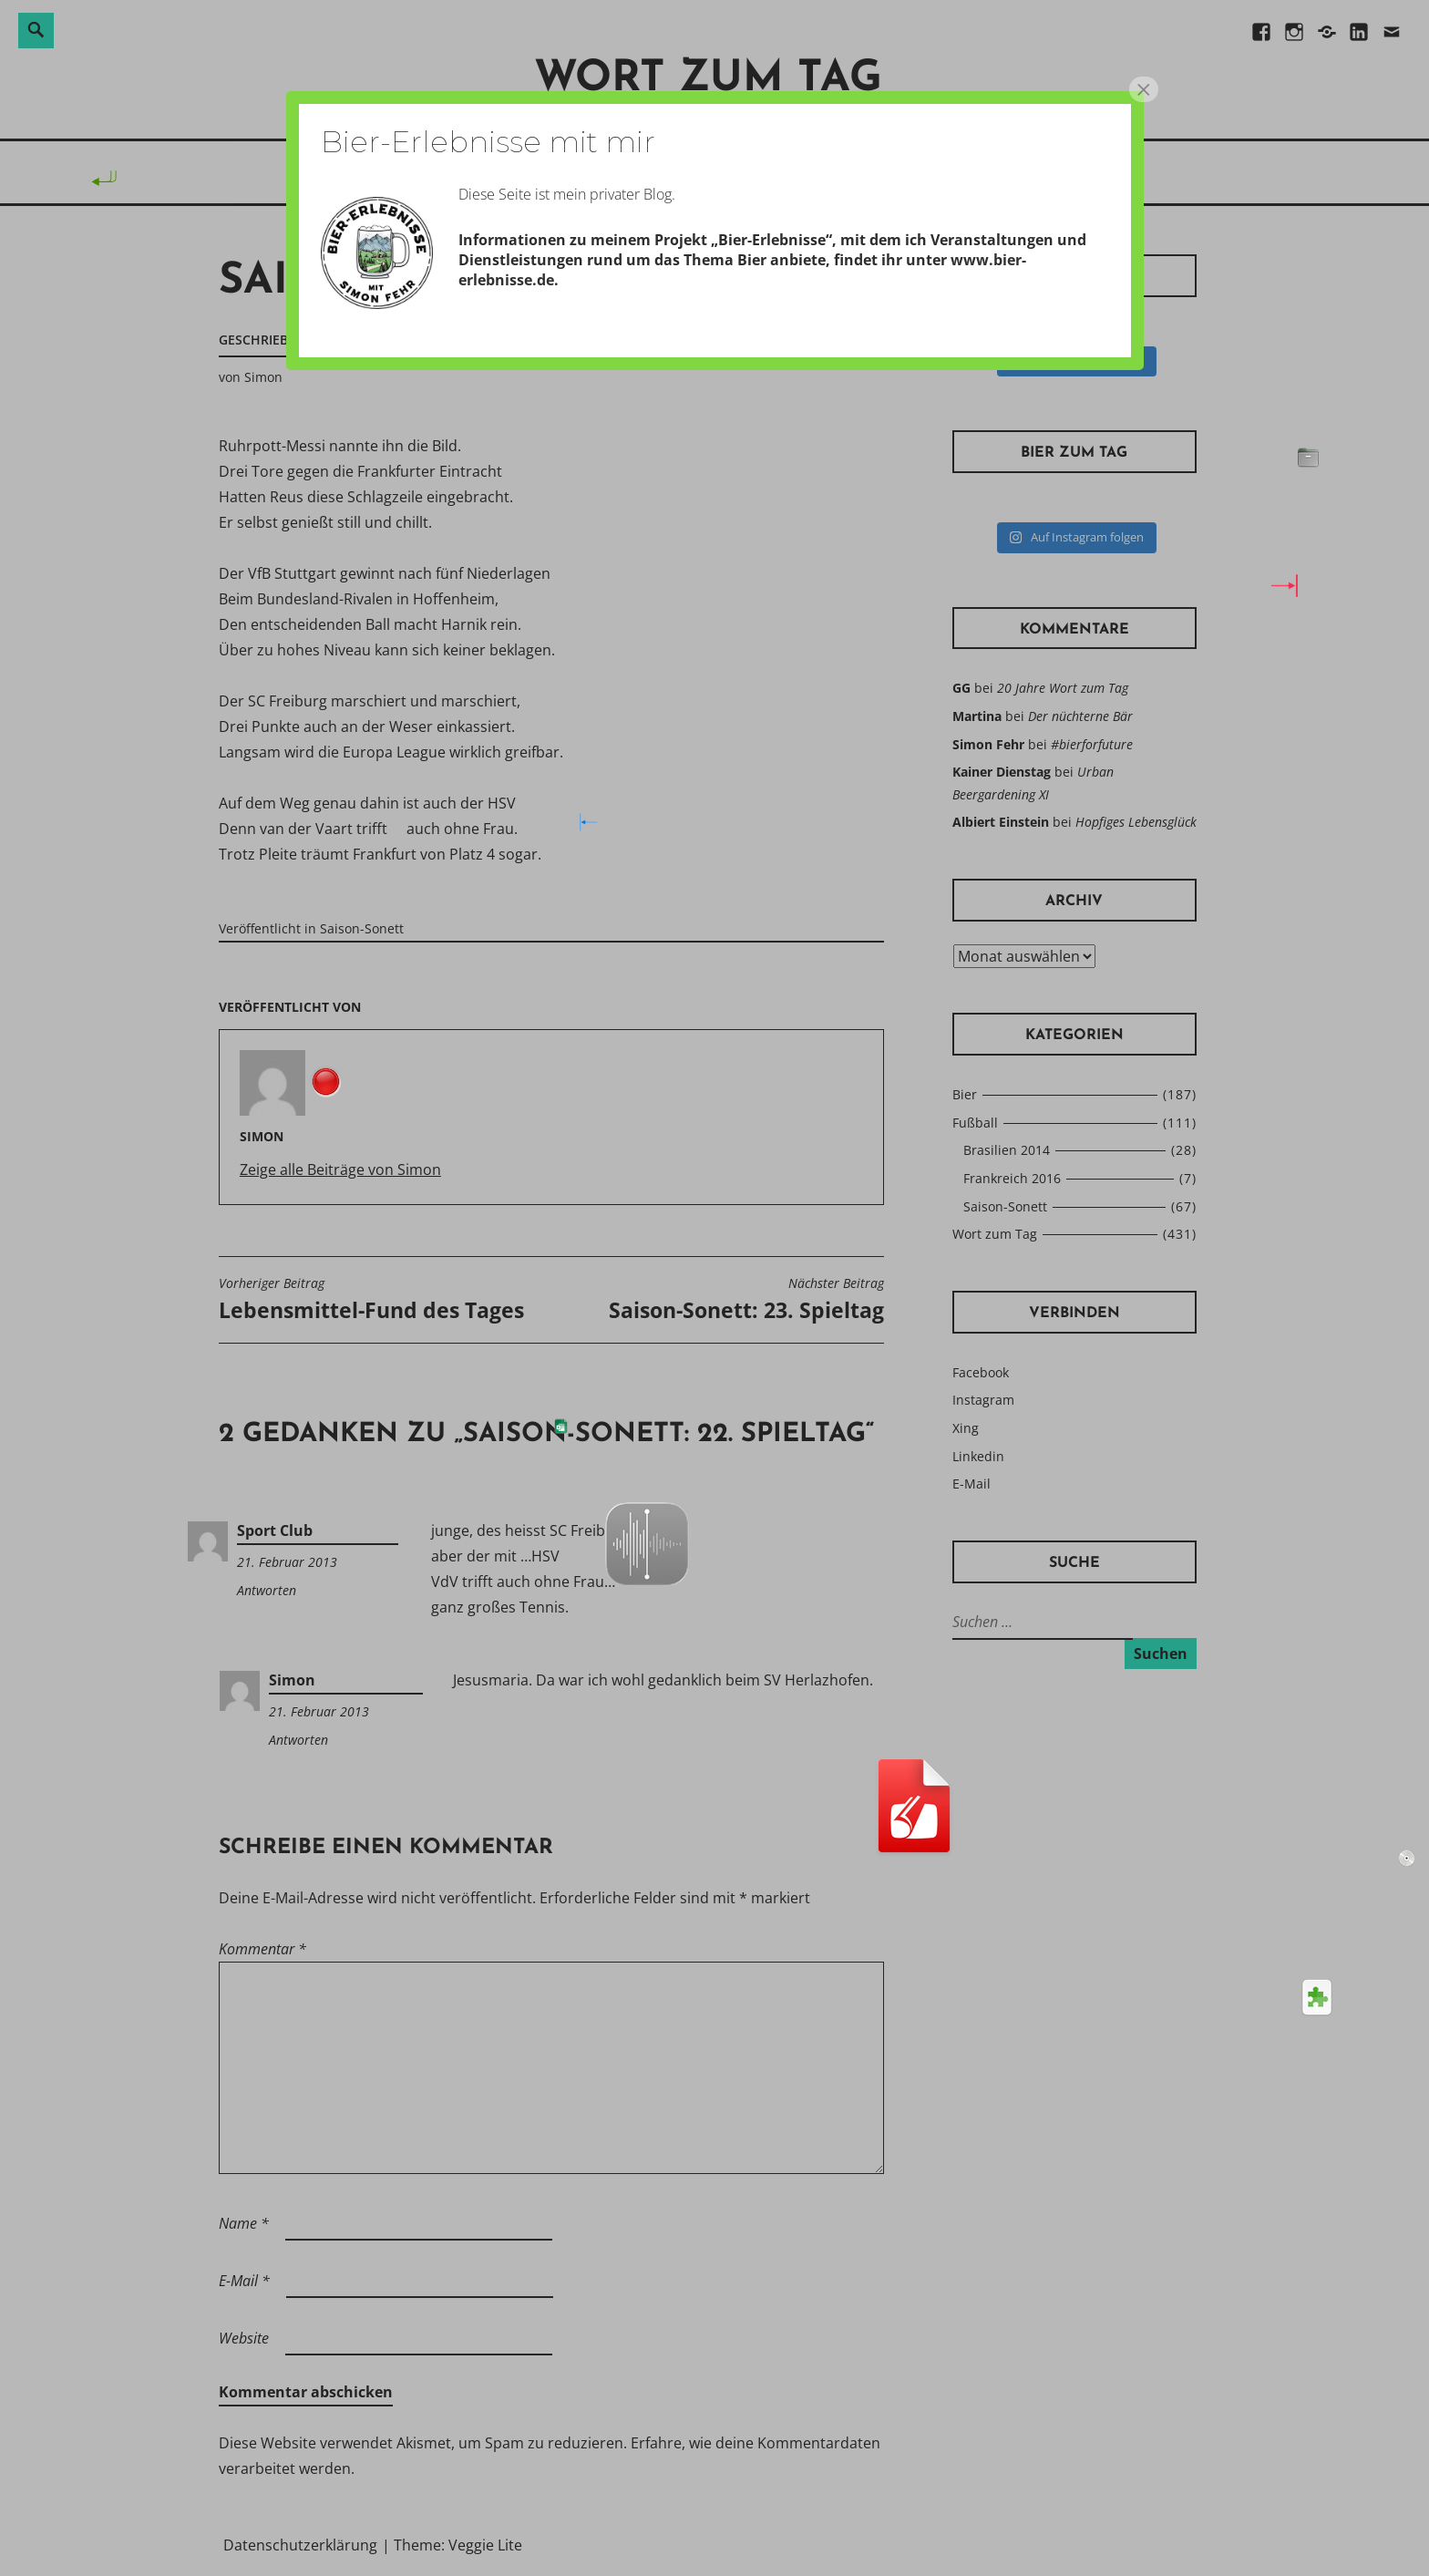  What do you see at coordinates (1317, 1997) in the screenshot?
I see `an add-on or plugin file type` at bounding box center [1317, 1997].